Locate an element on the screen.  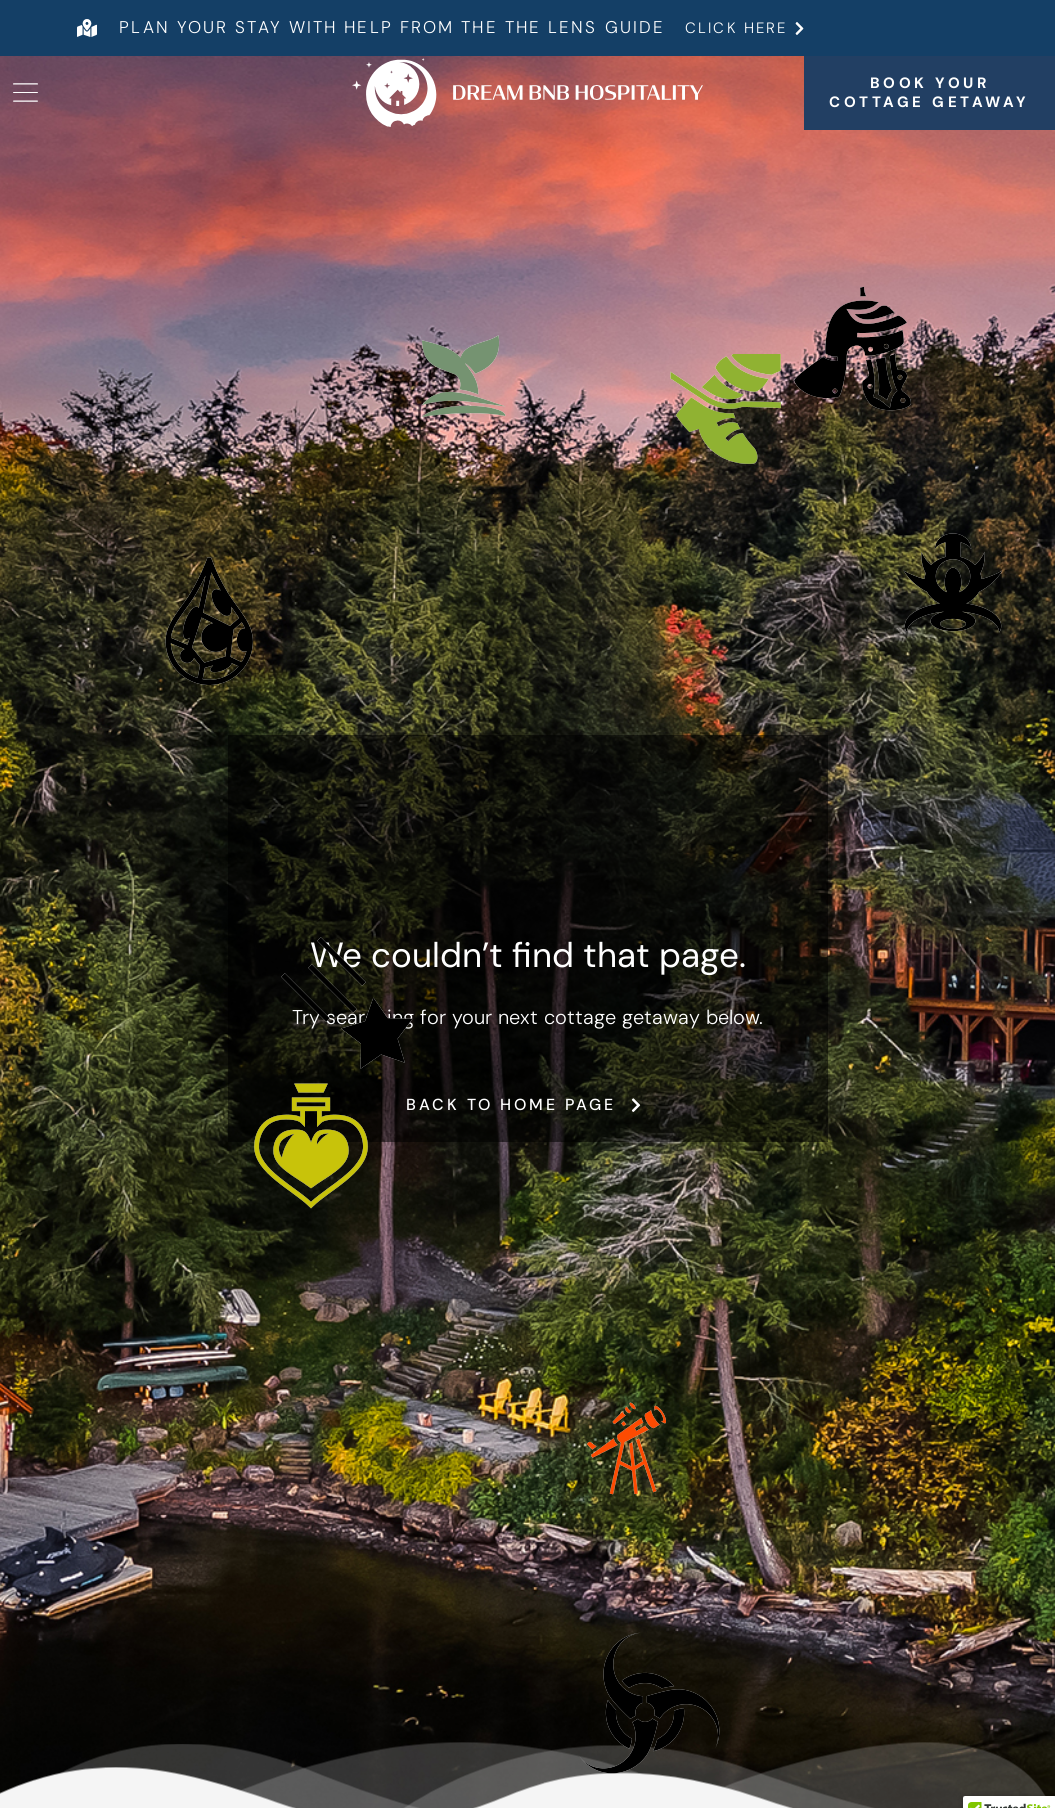
use a health potion to restore HP is located at coordinates (311, 1146).